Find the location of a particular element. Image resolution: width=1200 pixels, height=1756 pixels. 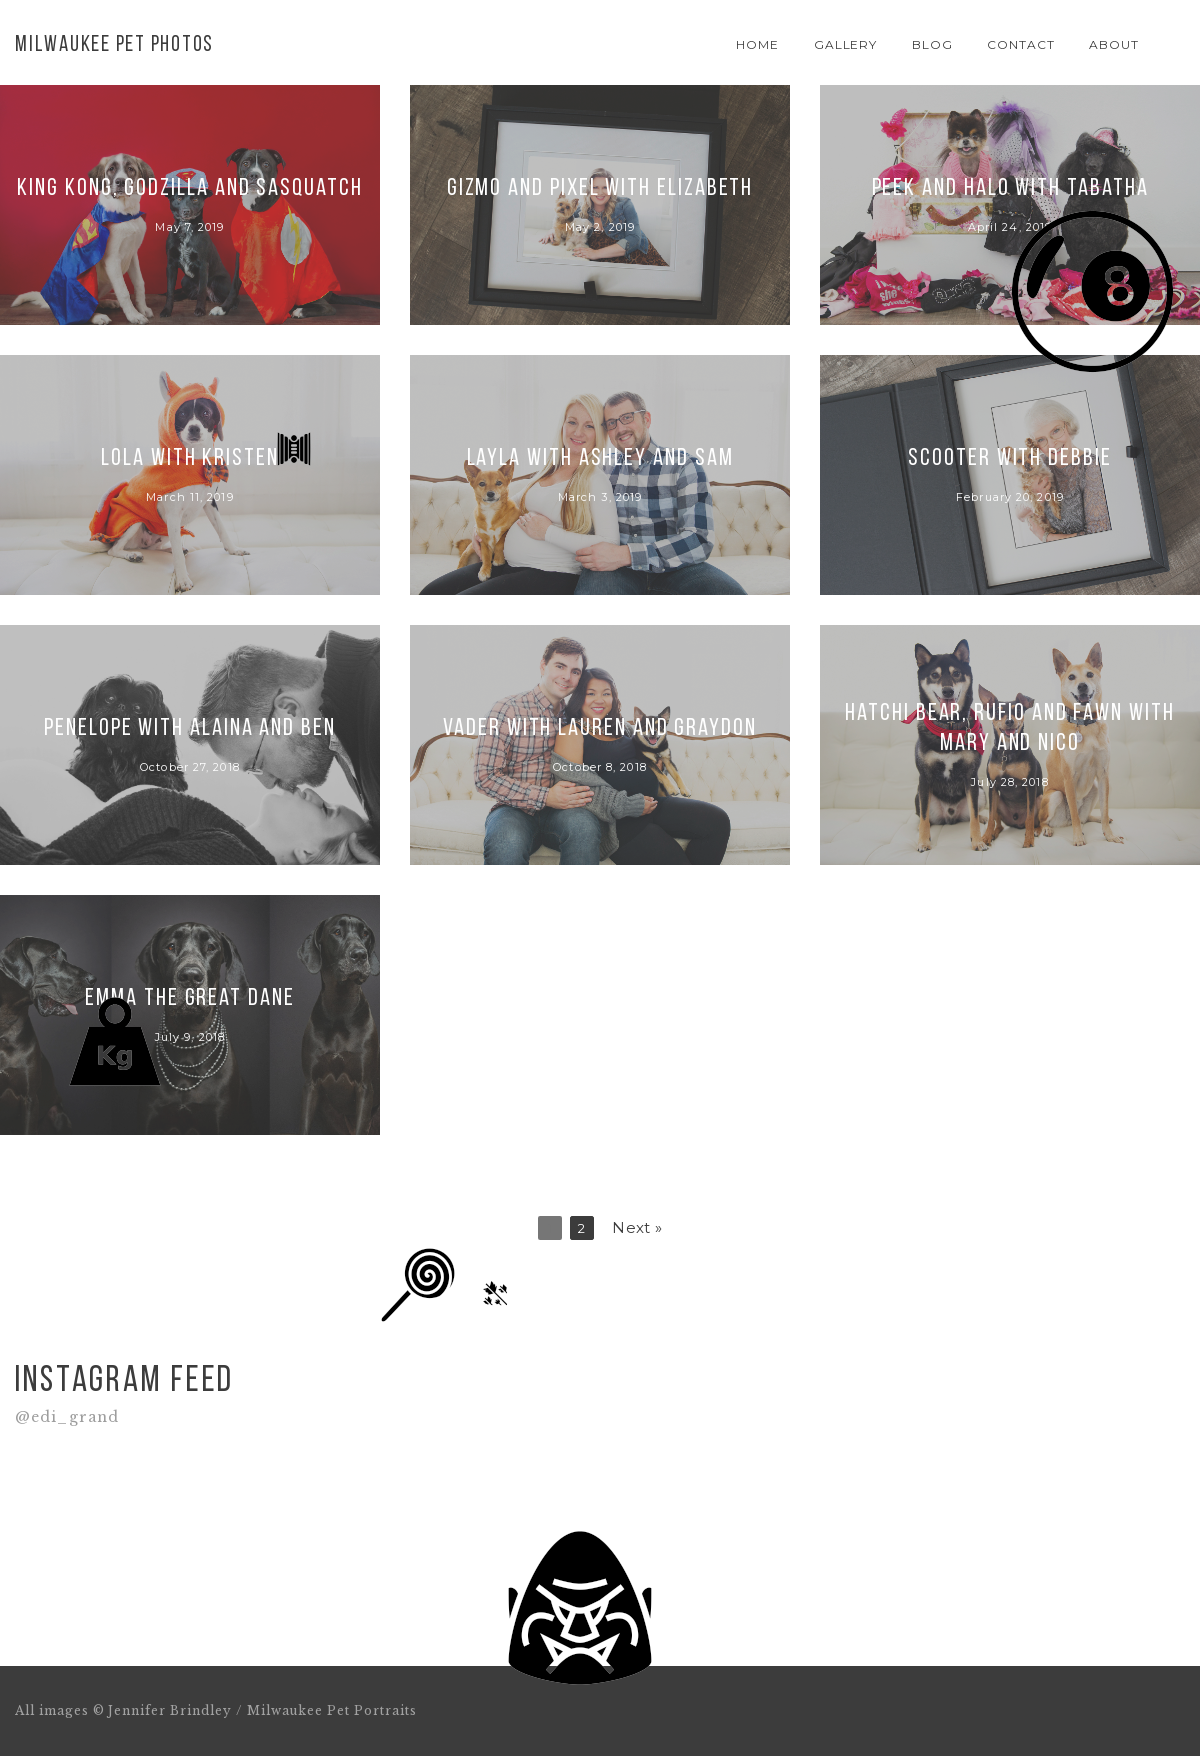

play billiards or pool game is located at coordinates (1092, 291).